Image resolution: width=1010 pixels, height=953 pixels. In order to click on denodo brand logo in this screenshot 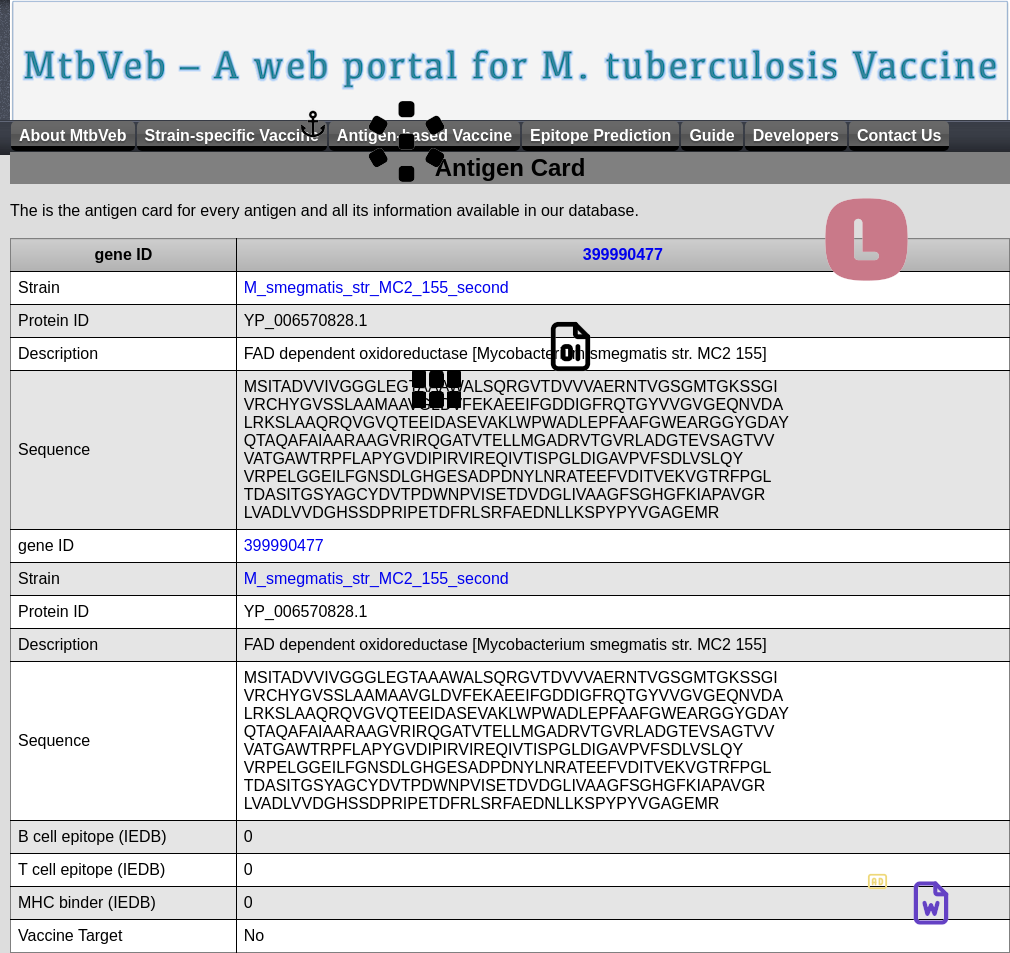, I will do `click(406, 141)`.